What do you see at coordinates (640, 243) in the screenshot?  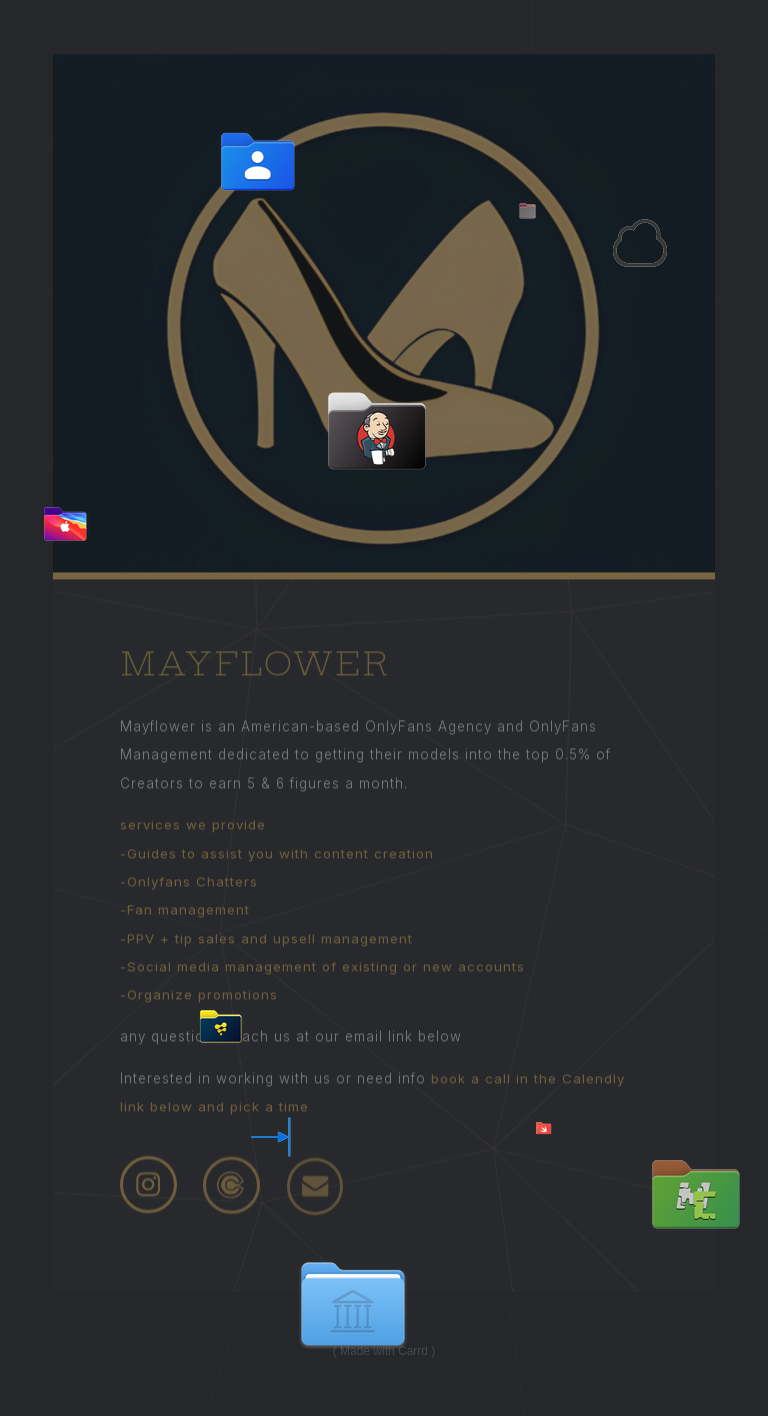 I see `access internet or cloud-based applications` at bounding box center [640, 243].